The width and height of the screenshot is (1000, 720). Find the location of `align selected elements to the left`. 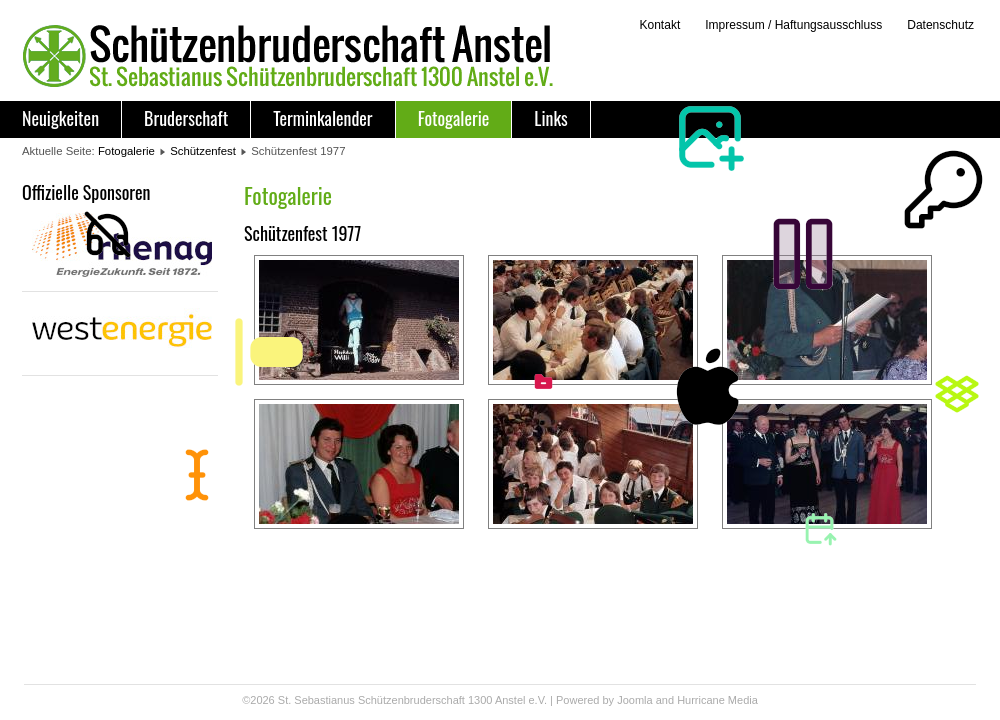

align selected elements to the left is located at coordinates (269, 352).